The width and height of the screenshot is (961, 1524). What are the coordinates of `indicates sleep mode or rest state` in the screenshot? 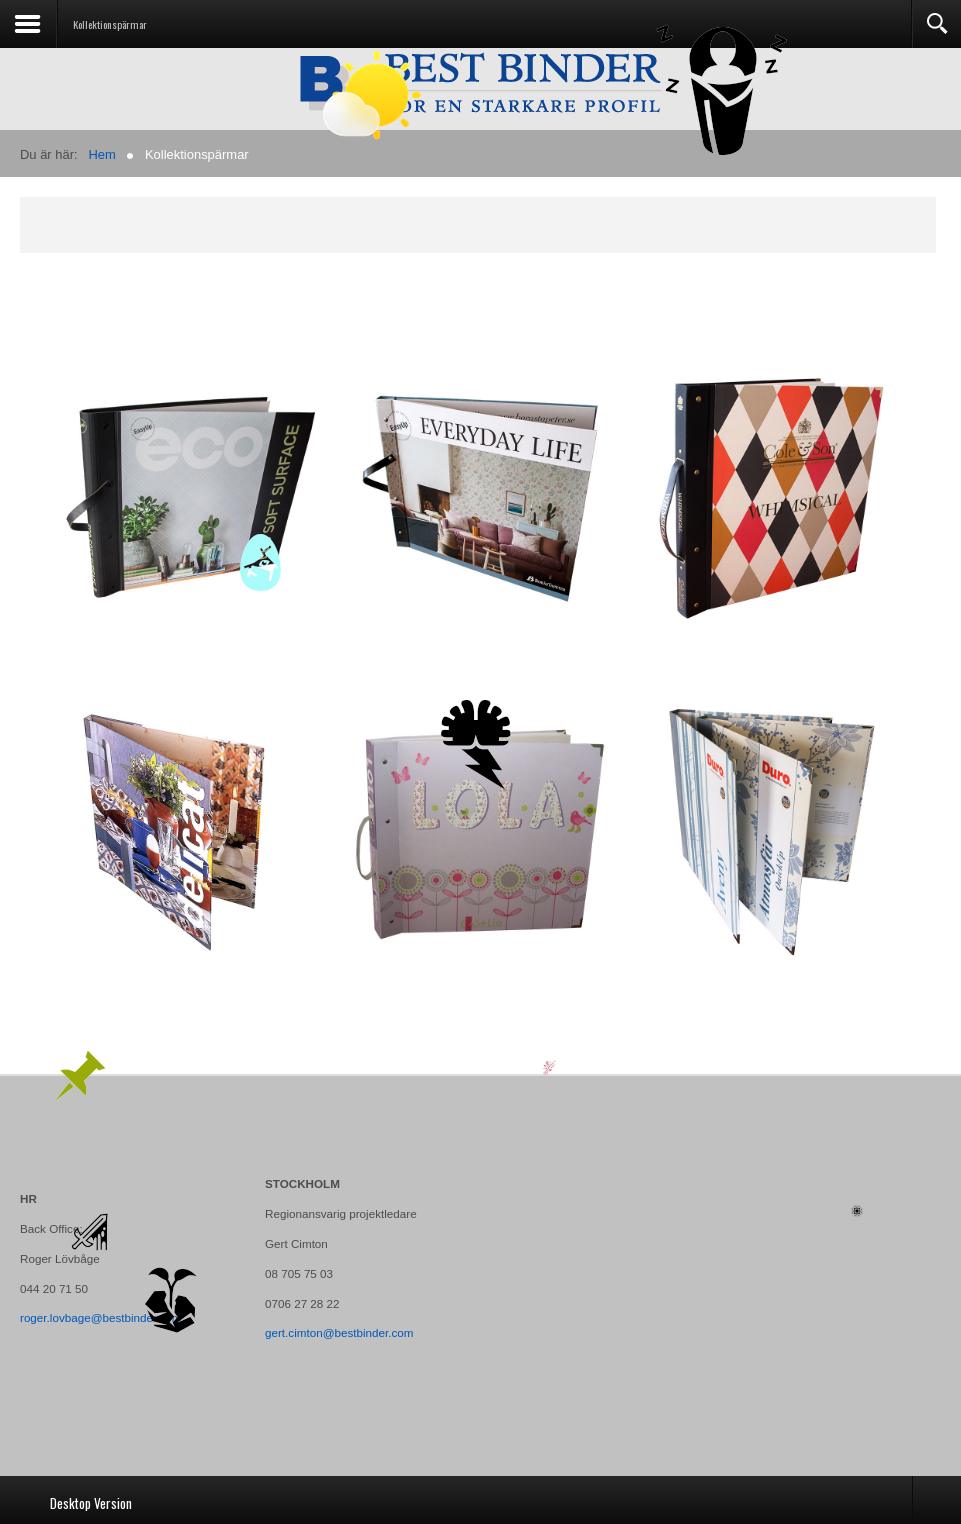 It's located at (723, 91).